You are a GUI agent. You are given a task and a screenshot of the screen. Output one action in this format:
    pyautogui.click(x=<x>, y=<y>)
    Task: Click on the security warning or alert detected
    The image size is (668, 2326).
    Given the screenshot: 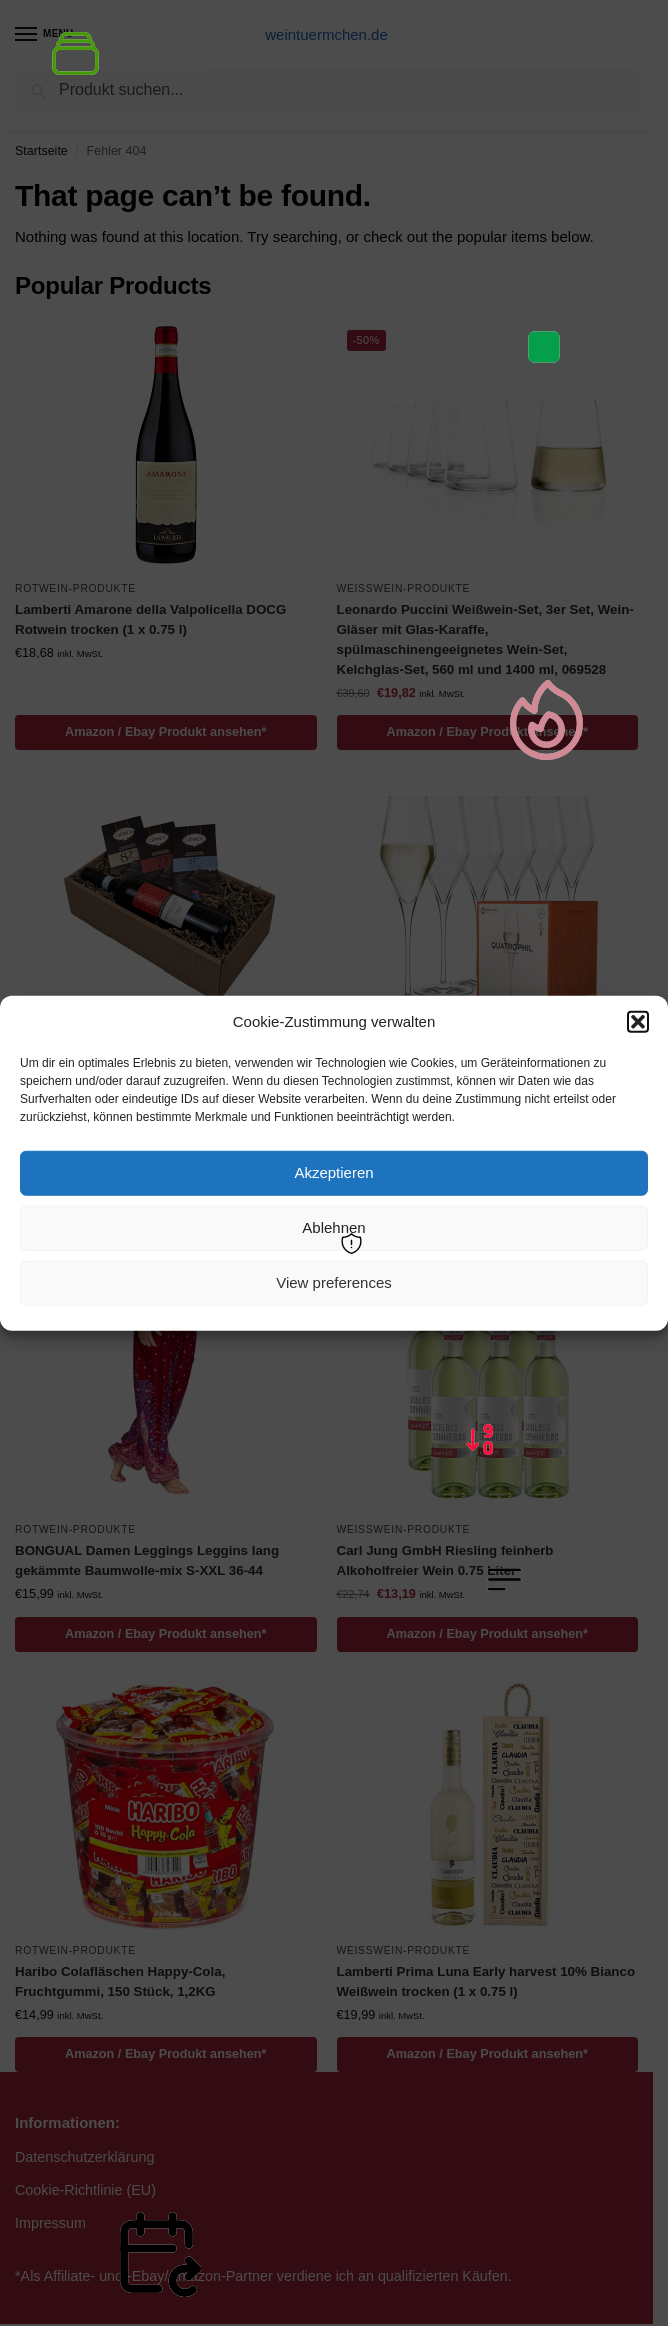 What is the action you would take?
    pyautogui.click(x=351, y=1243)
    